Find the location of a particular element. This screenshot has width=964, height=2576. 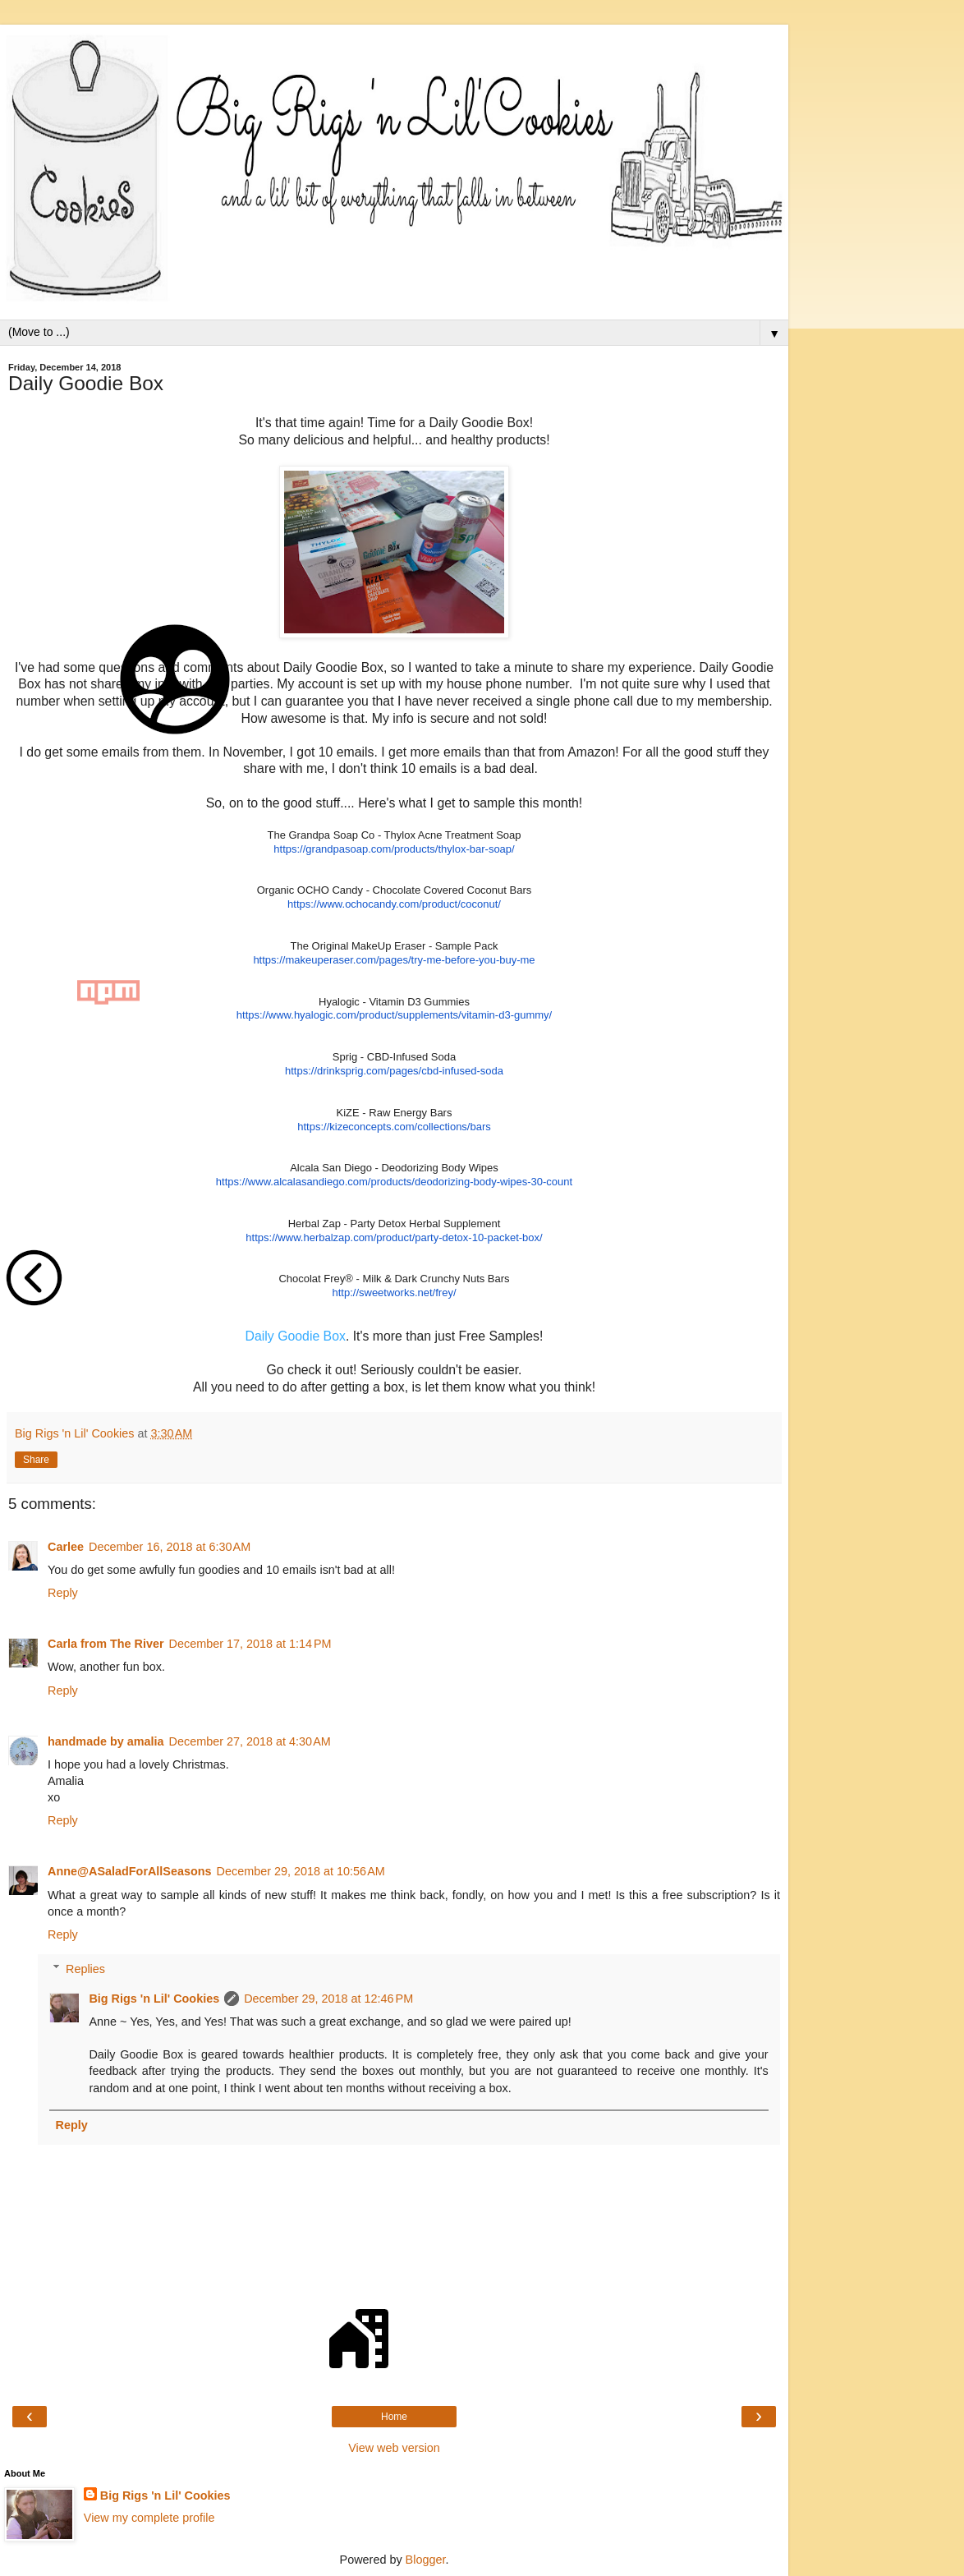

switch between home and work locations is located at coordinates (359, 2339).